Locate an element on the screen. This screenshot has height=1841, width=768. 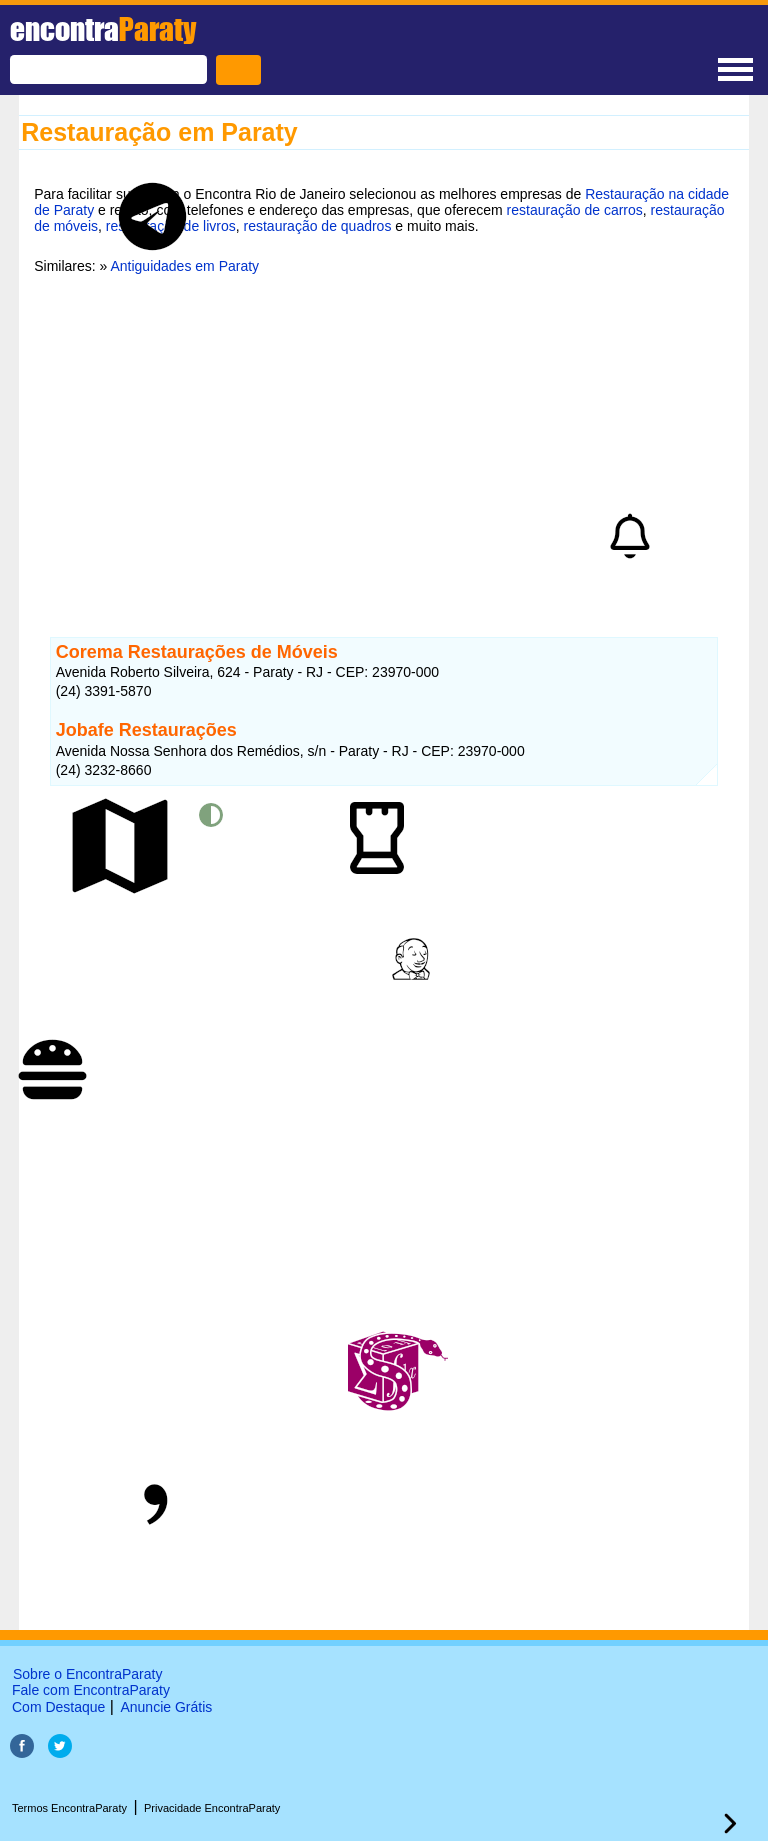
view notifications is located at coordinates (630, 536).